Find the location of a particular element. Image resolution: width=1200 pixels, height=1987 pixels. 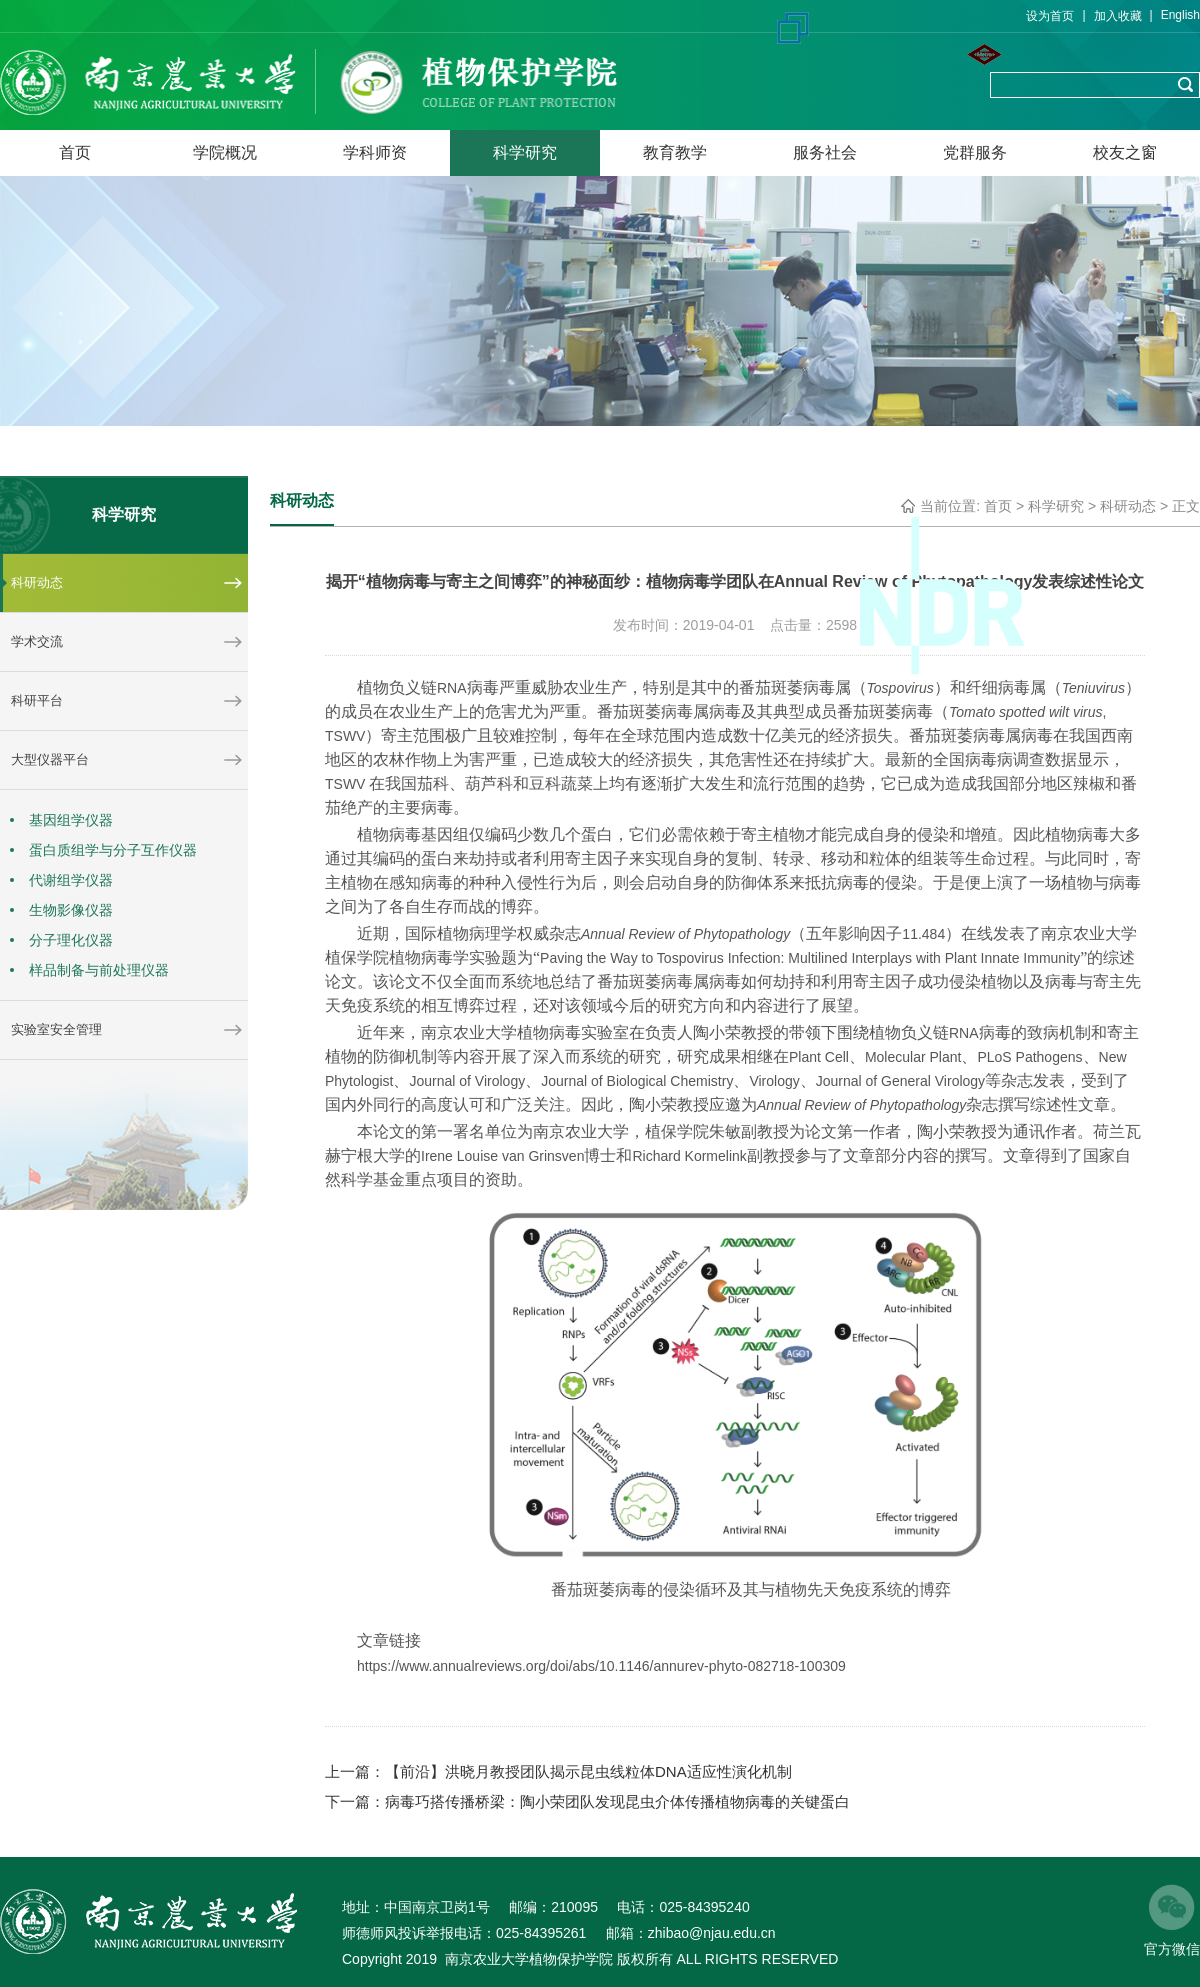

open the Metro de Madrid transit app is located at coordinates (984, 54).